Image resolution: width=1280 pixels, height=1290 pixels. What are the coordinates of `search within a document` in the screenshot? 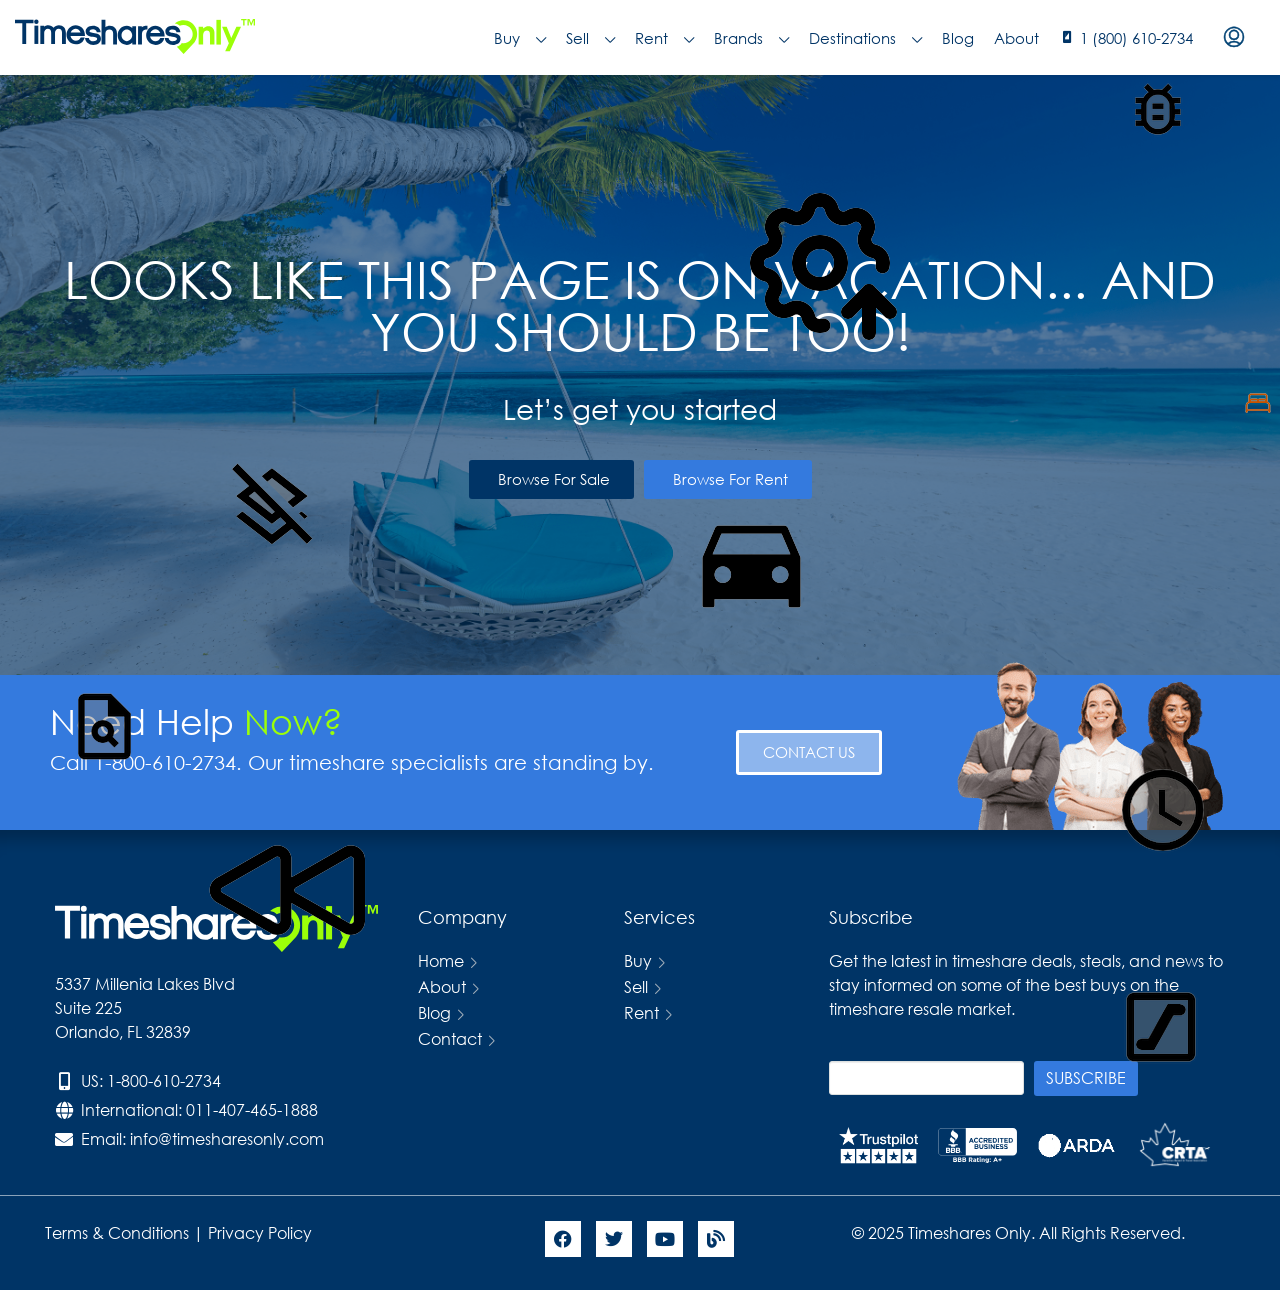 It's located at (104, 726).